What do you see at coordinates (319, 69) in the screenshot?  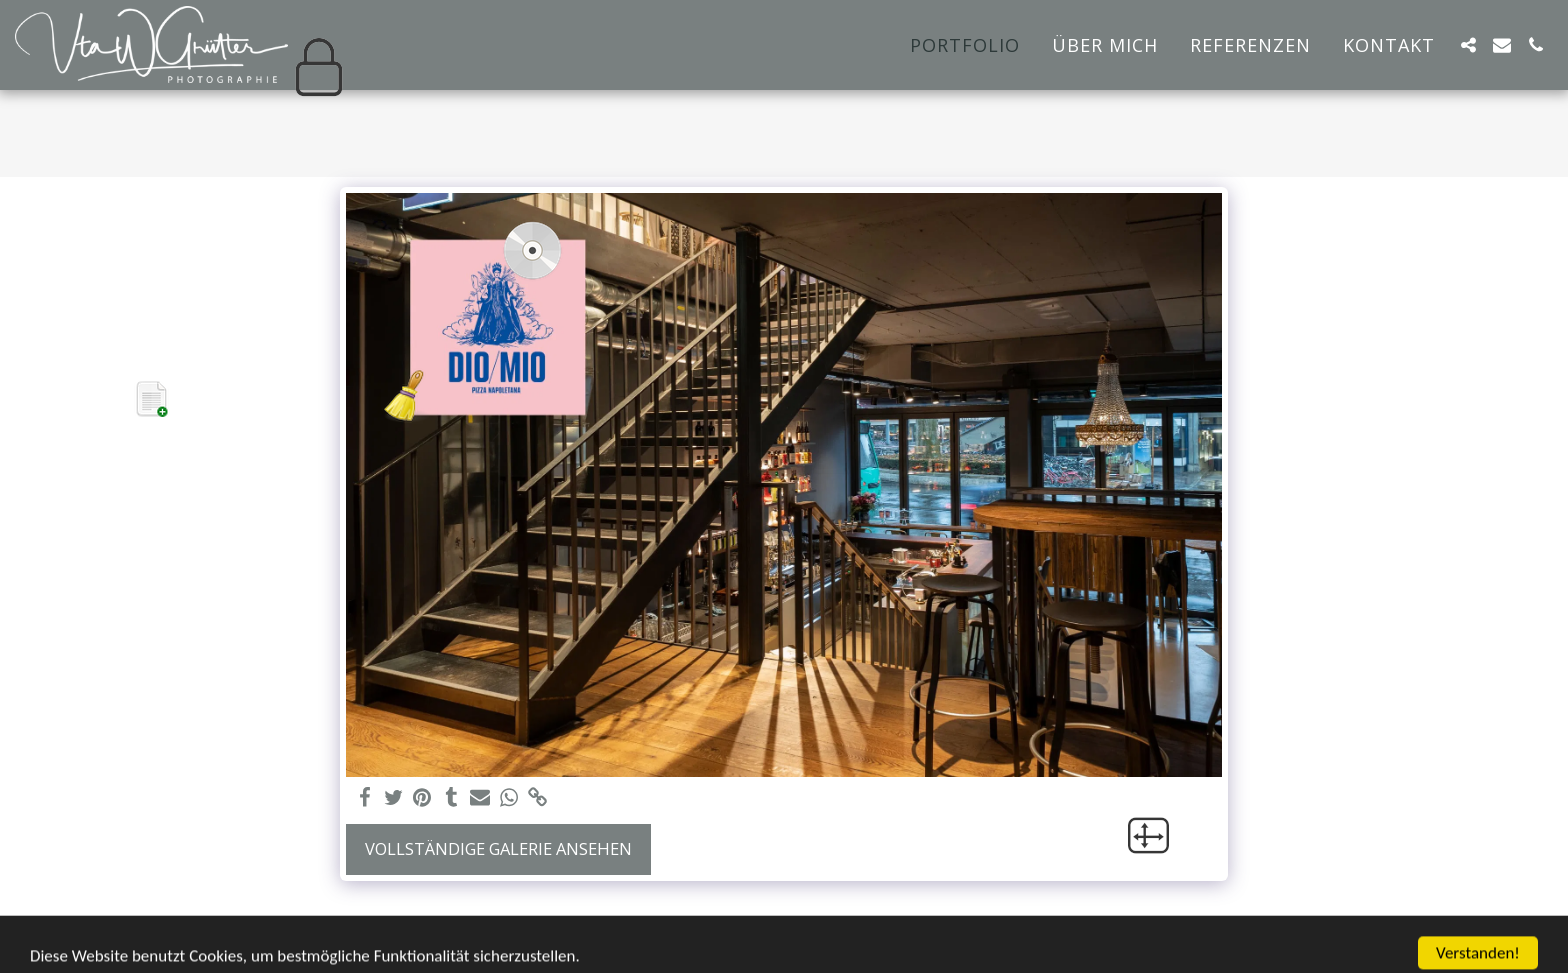 I see `access screen lock settings` at bounding box center [319, 69].